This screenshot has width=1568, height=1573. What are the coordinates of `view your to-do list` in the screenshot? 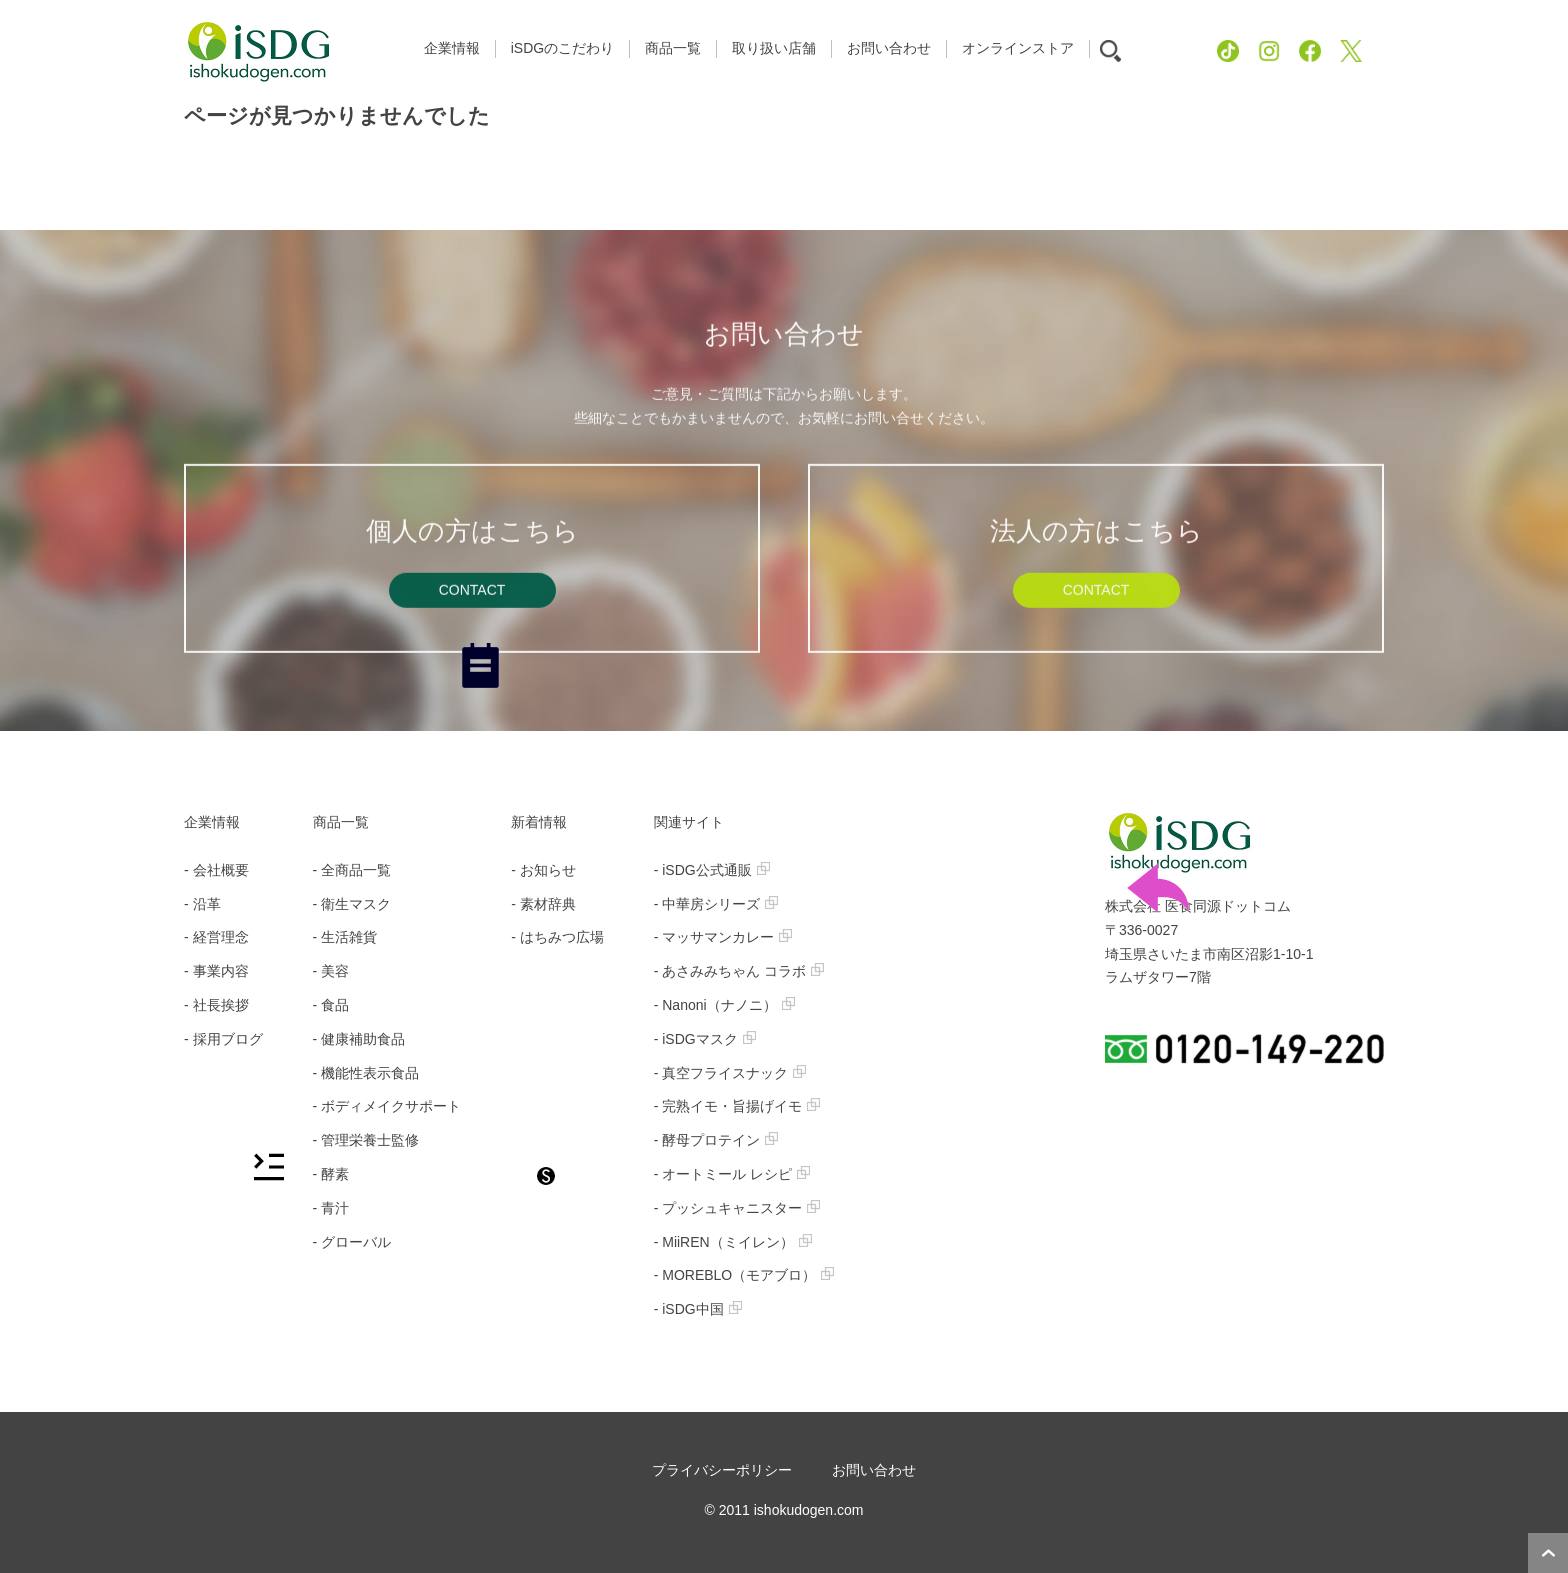 It's located at (480, 667).